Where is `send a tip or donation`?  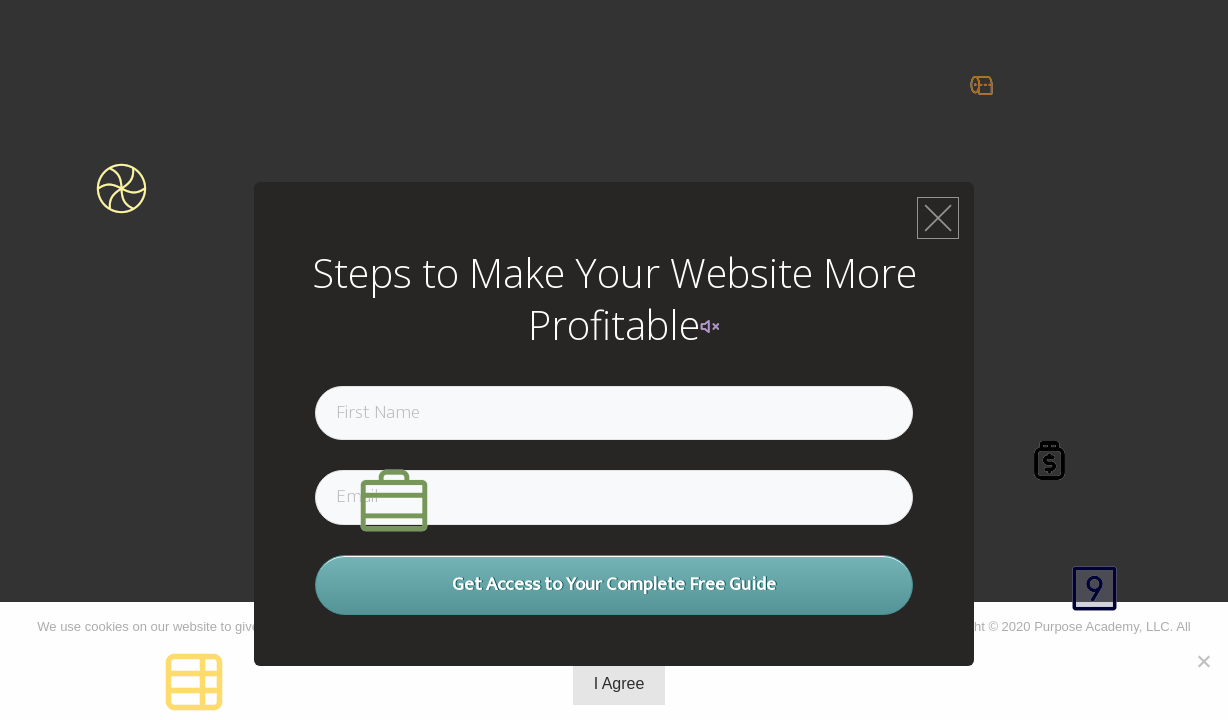
send a tip or donation is located at coordinates (1049, 460).